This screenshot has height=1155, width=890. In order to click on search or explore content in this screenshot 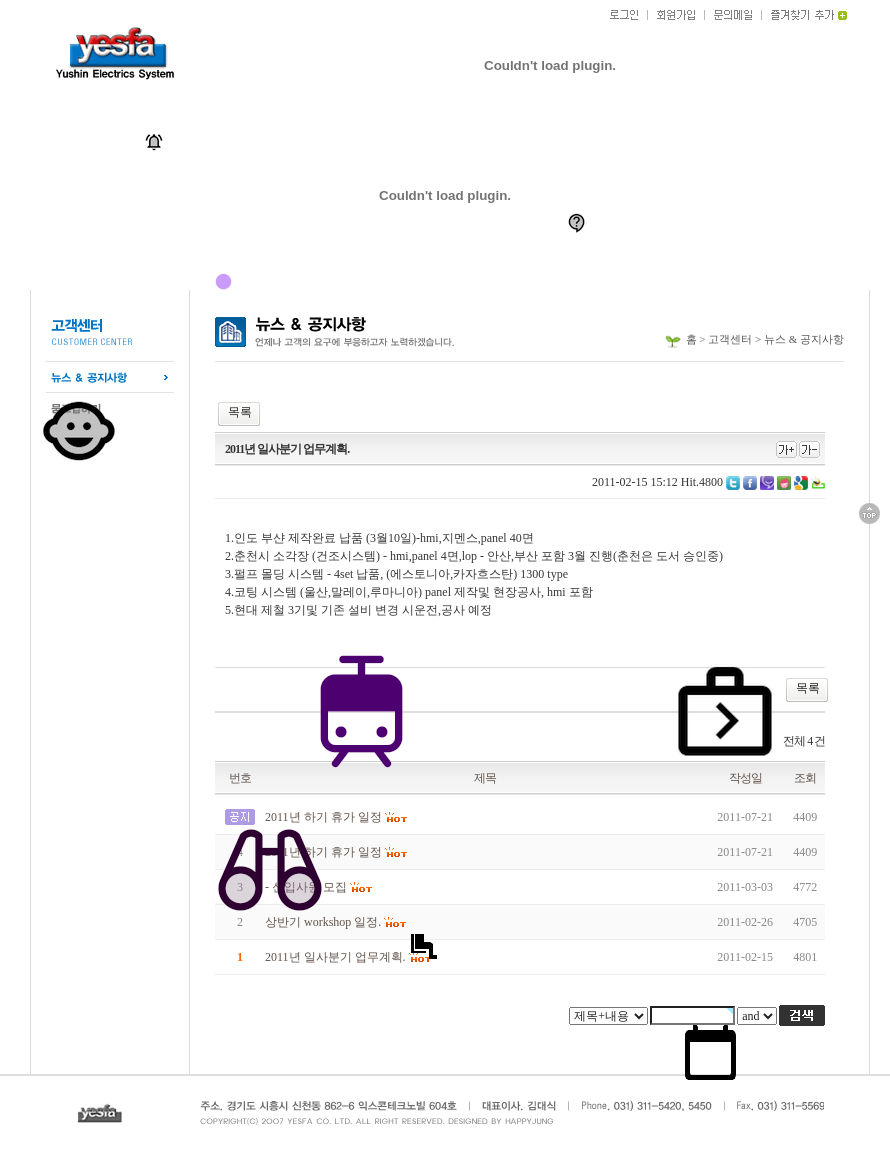, I will do `click(270, 870)`.